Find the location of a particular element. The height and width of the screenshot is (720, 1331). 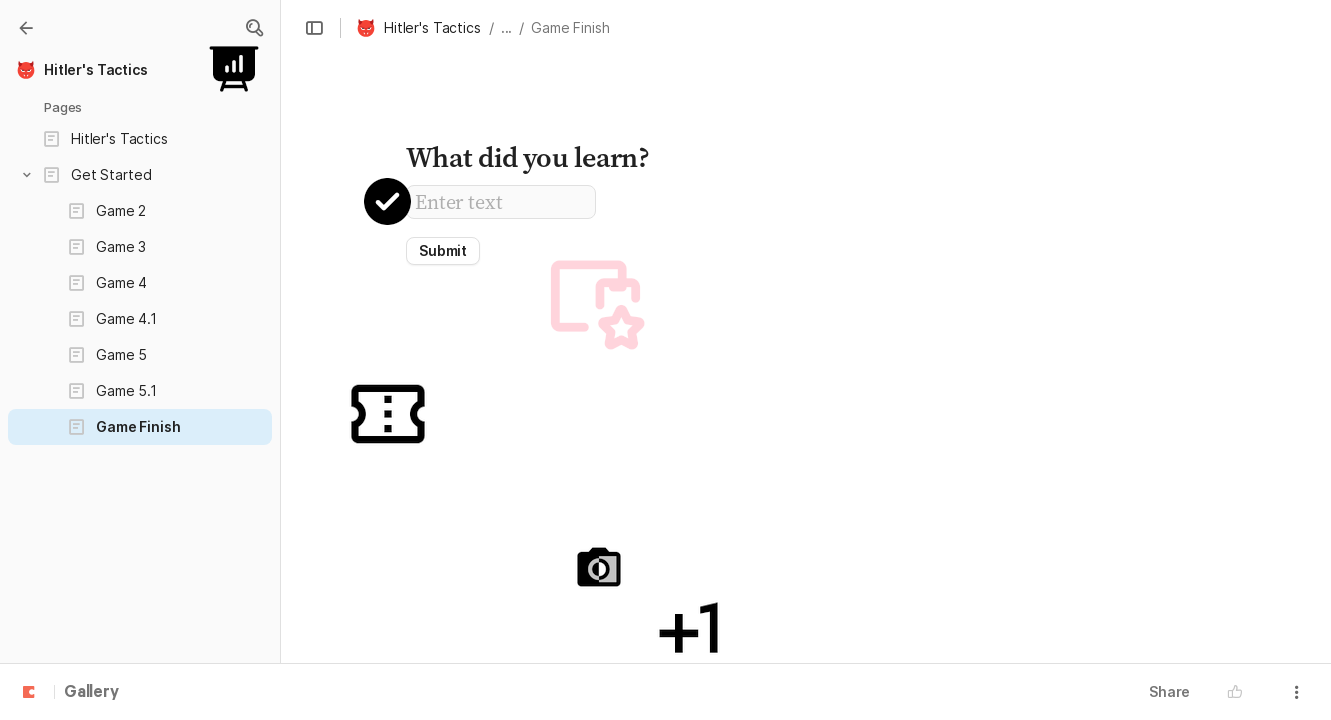

add one to a count or quantity is located at coordinates (690, 629).